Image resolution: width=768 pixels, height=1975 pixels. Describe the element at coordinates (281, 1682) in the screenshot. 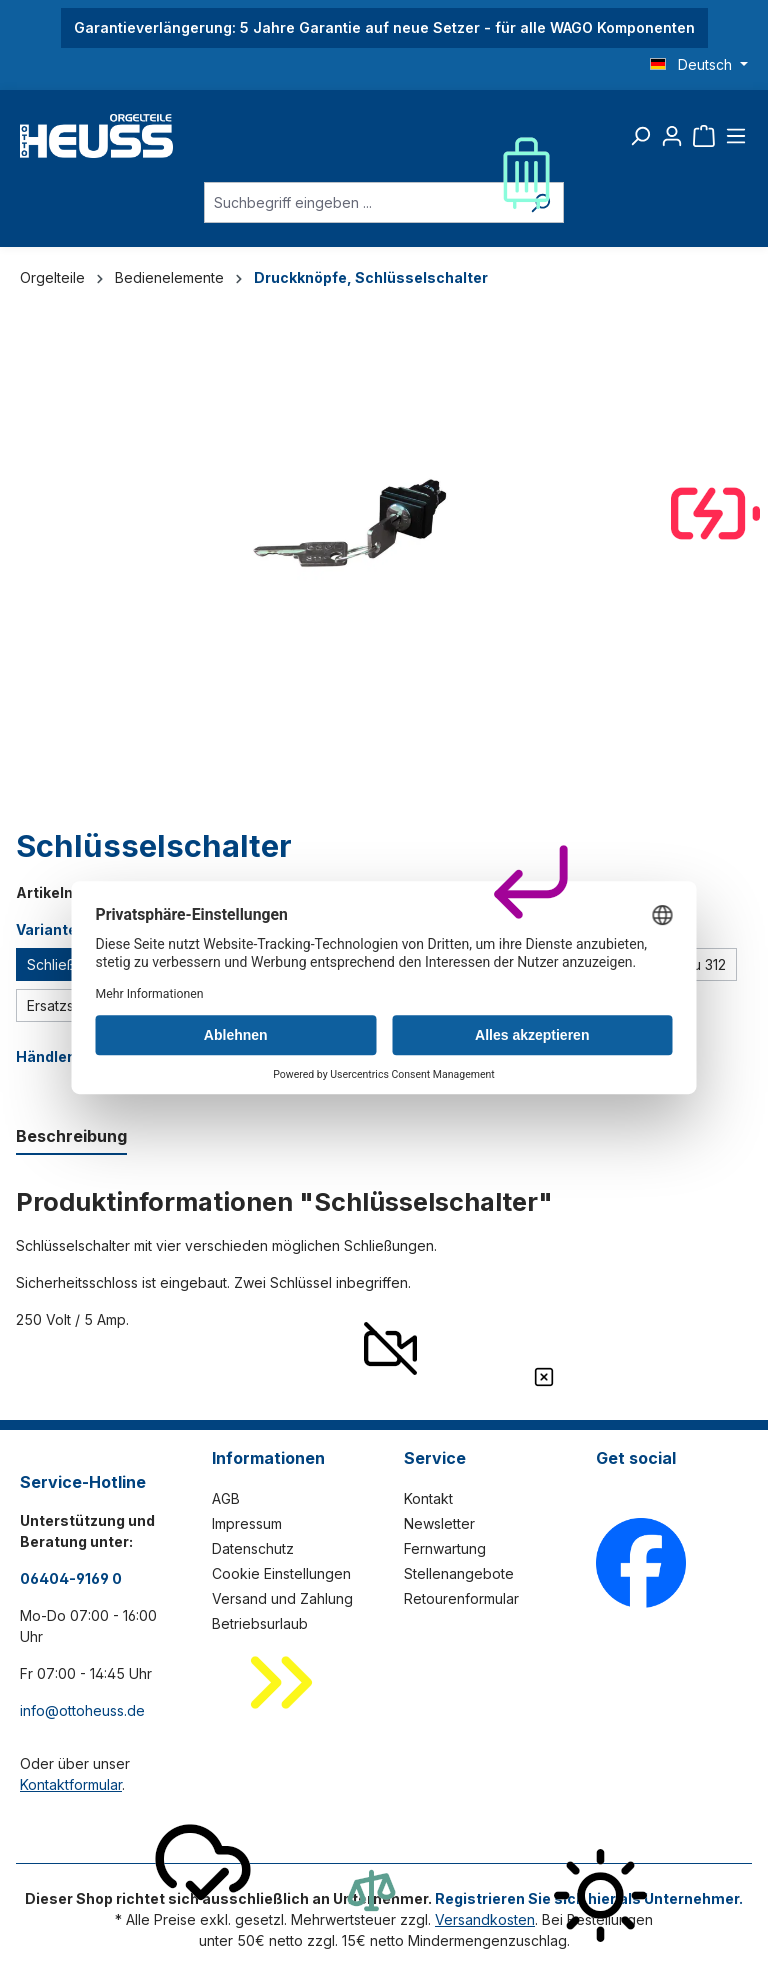

I see `skip forward or advance to next item` at that location.